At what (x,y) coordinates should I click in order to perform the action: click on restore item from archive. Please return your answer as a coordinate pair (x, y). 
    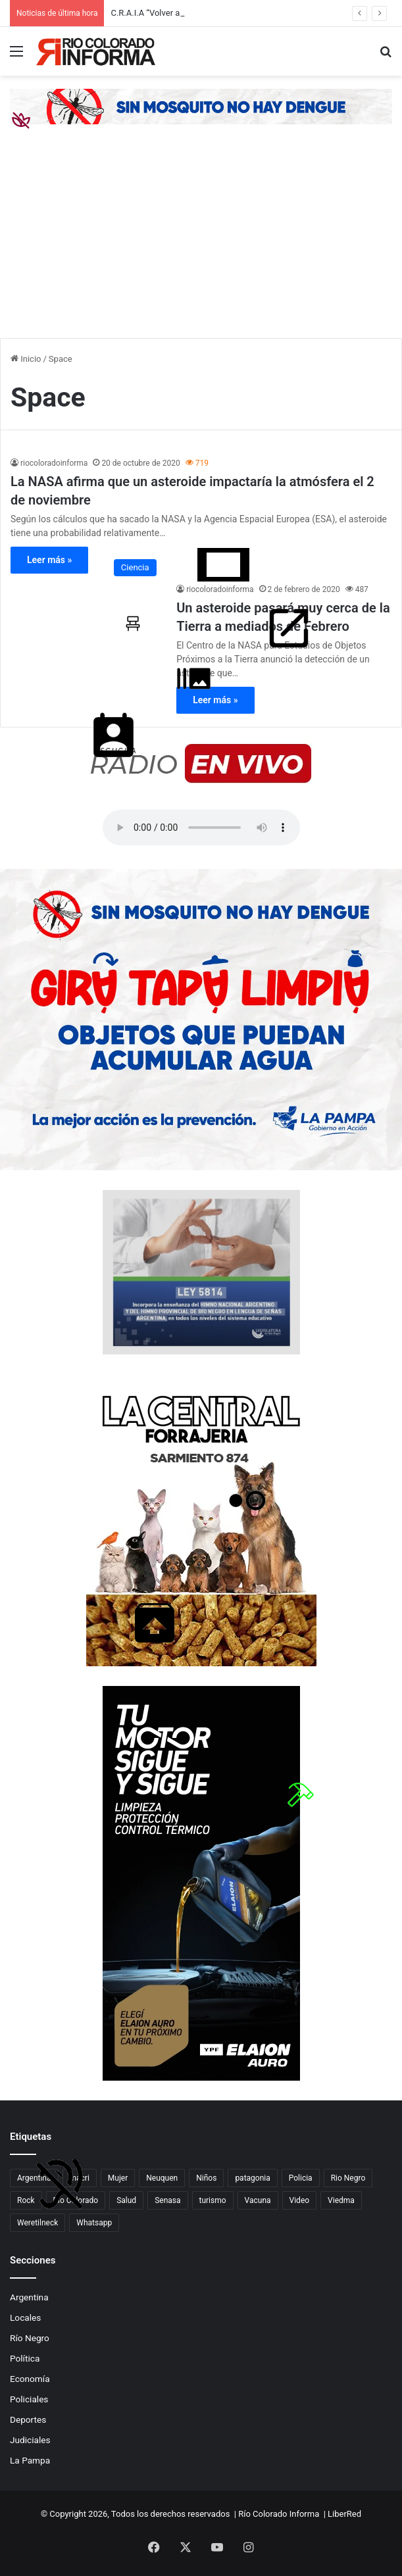
    Looking at the image, I should click on (155, 1623).